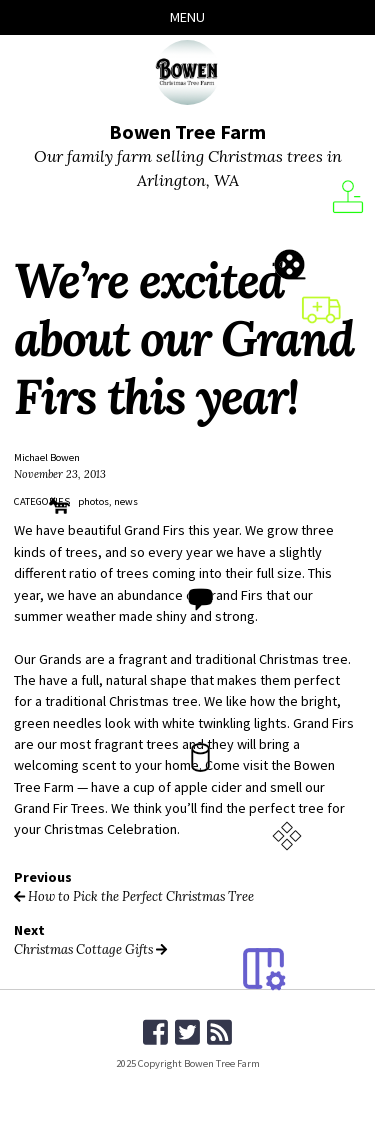 The image size is (375, 1129). What do you see at coordinates (263, 968) in the screenshot?
I see `configure column layout settings` at bounding box center [263, 968].